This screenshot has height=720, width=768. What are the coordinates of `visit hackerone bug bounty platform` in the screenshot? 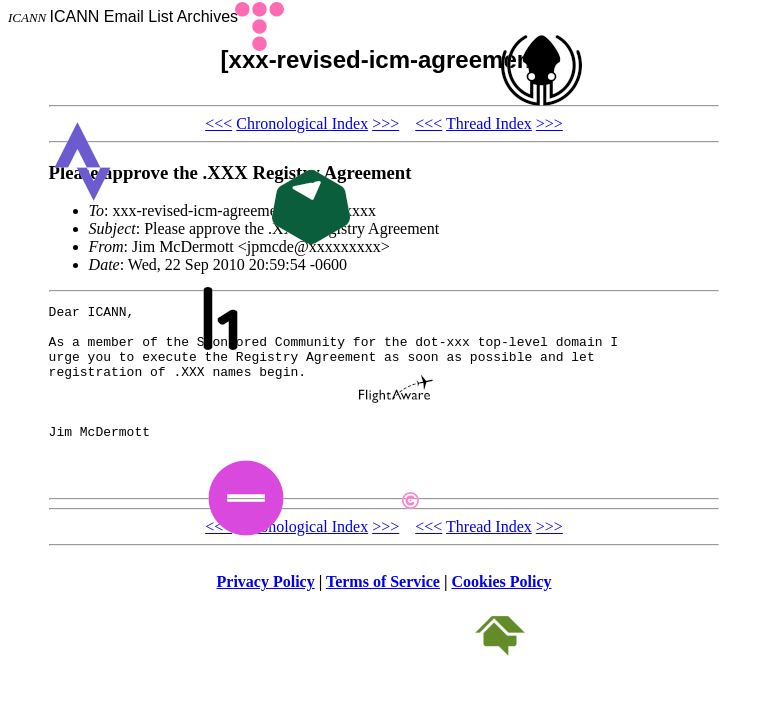 It's located at (220, 318).